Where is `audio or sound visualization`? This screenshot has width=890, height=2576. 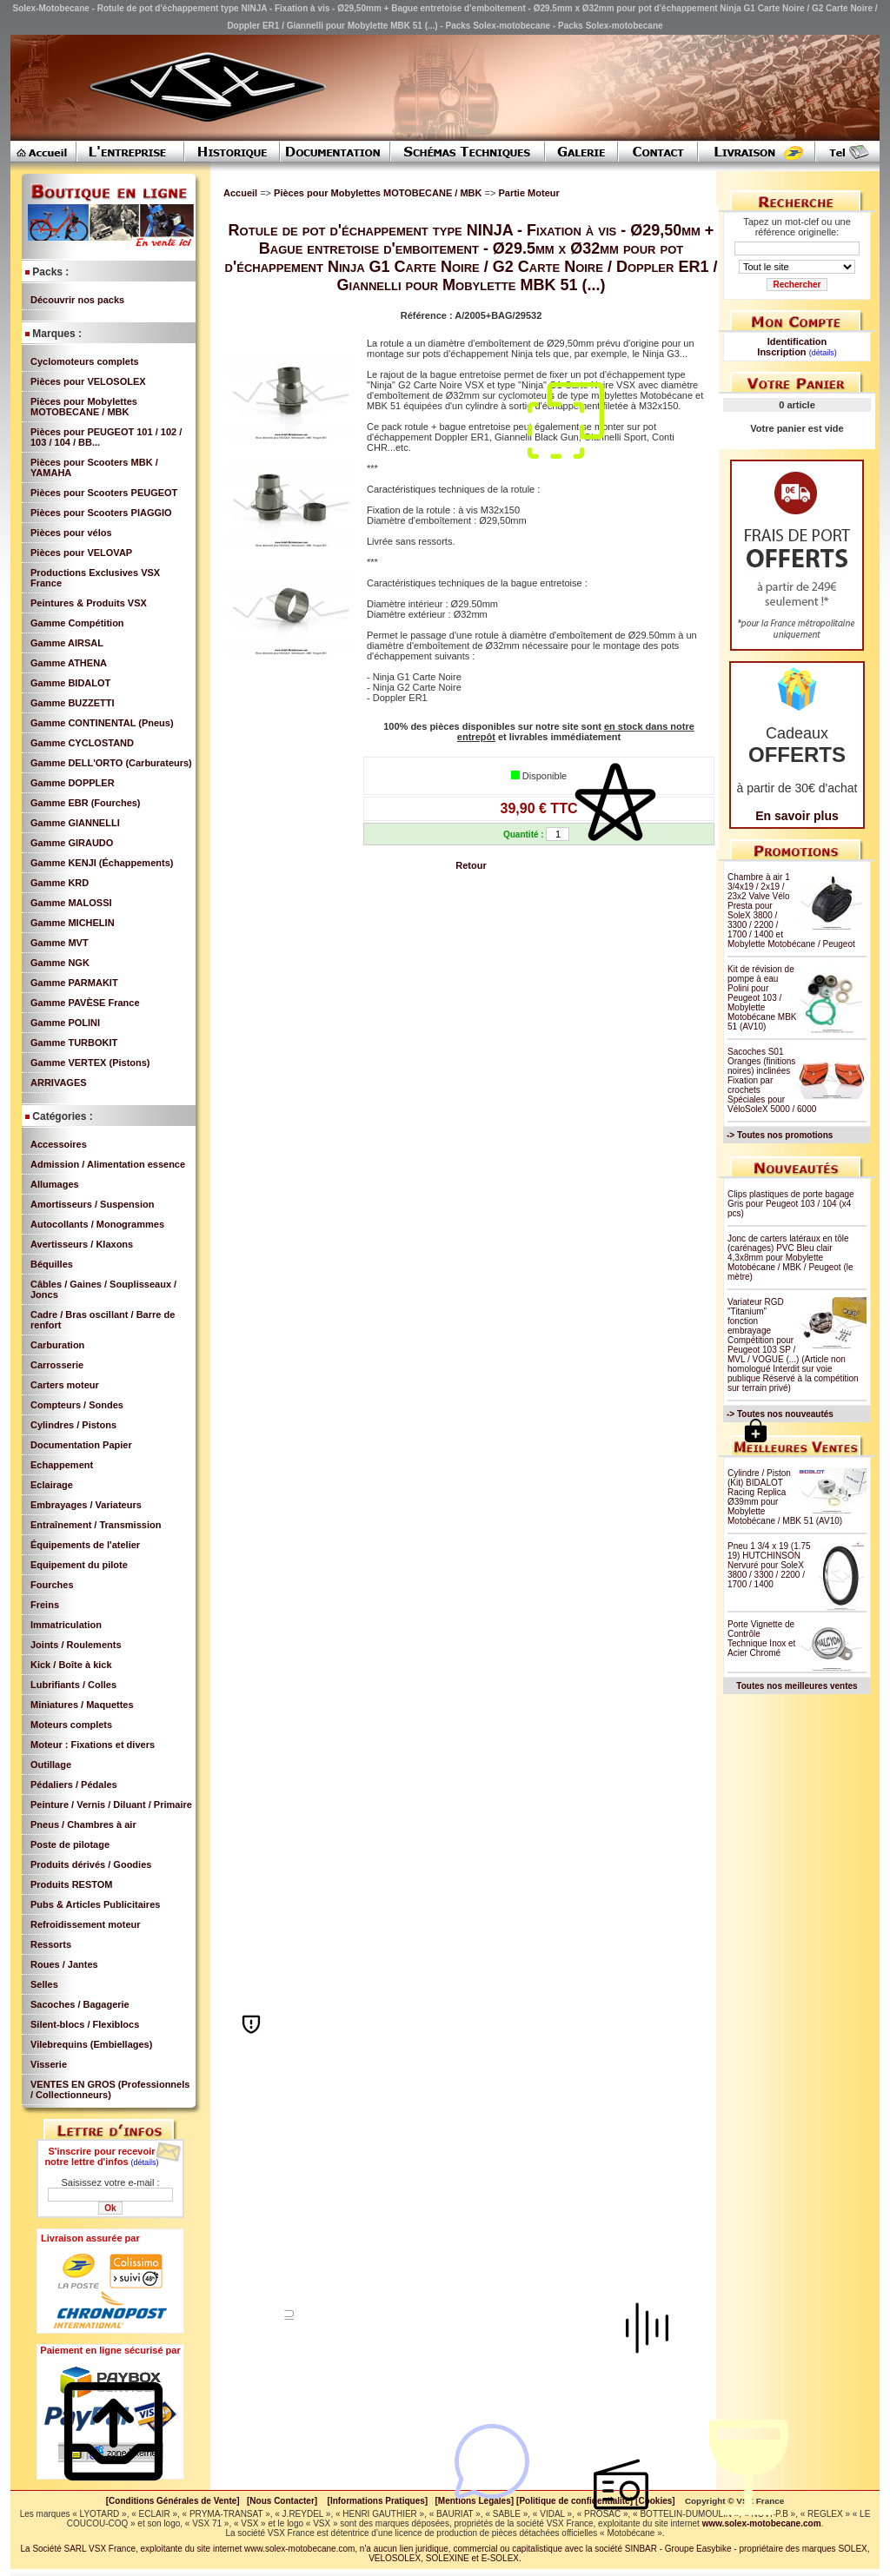
audio or sound visualization is located at coordinates (647, 2328).